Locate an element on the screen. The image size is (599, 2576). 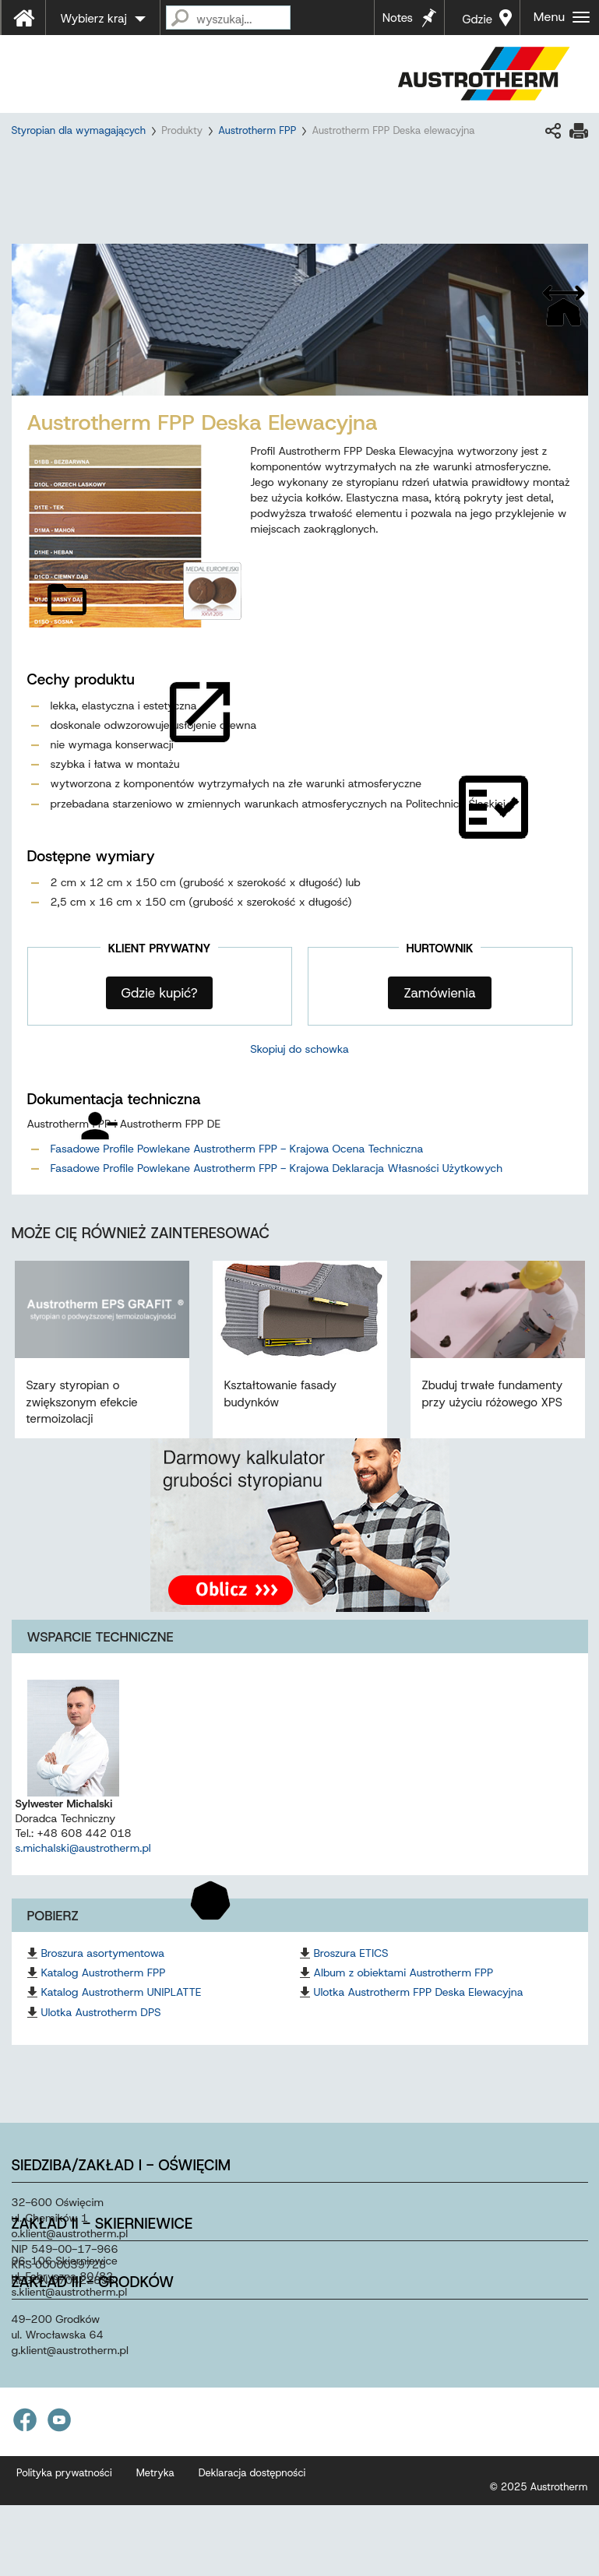
view checklist or task verification status is located at coordinates (493, 807).